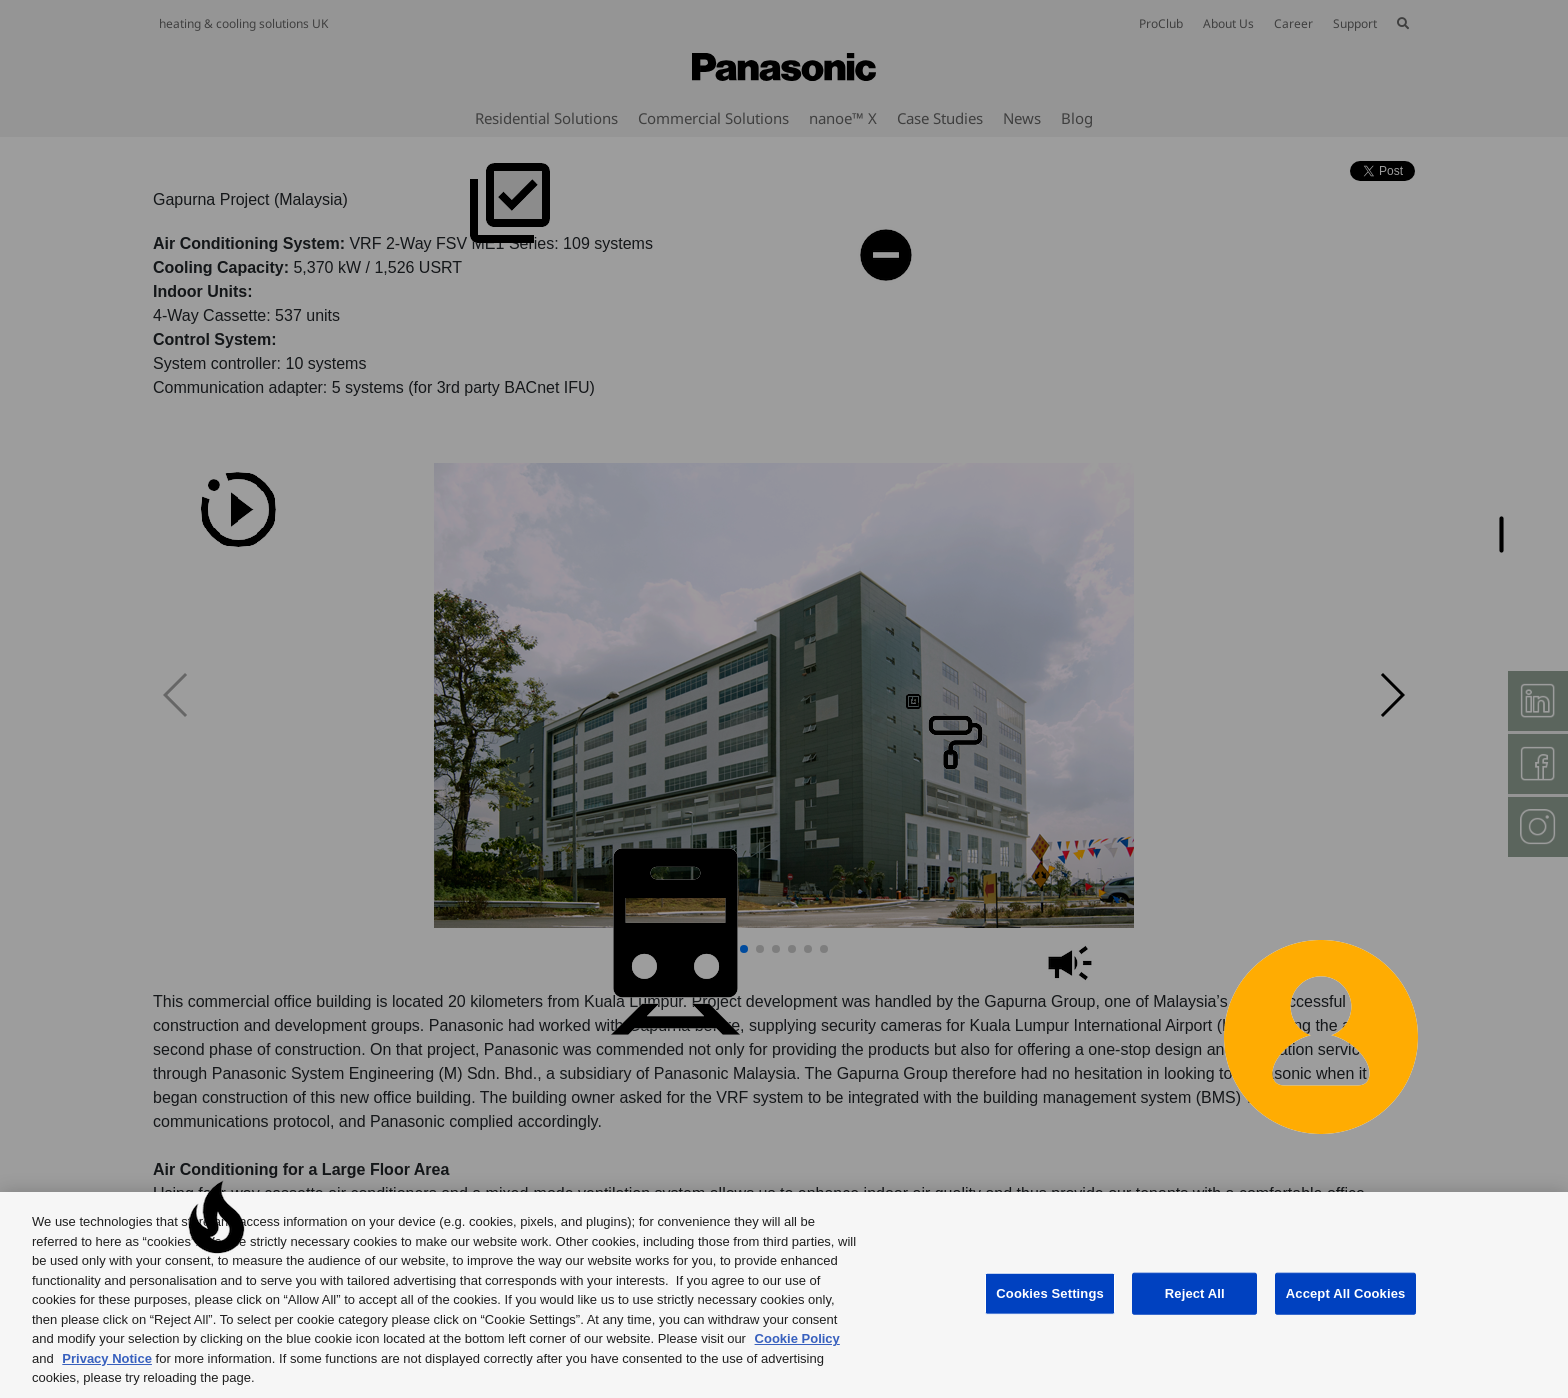  I want to click on motion photos feature is enabled, so click(238, 509).